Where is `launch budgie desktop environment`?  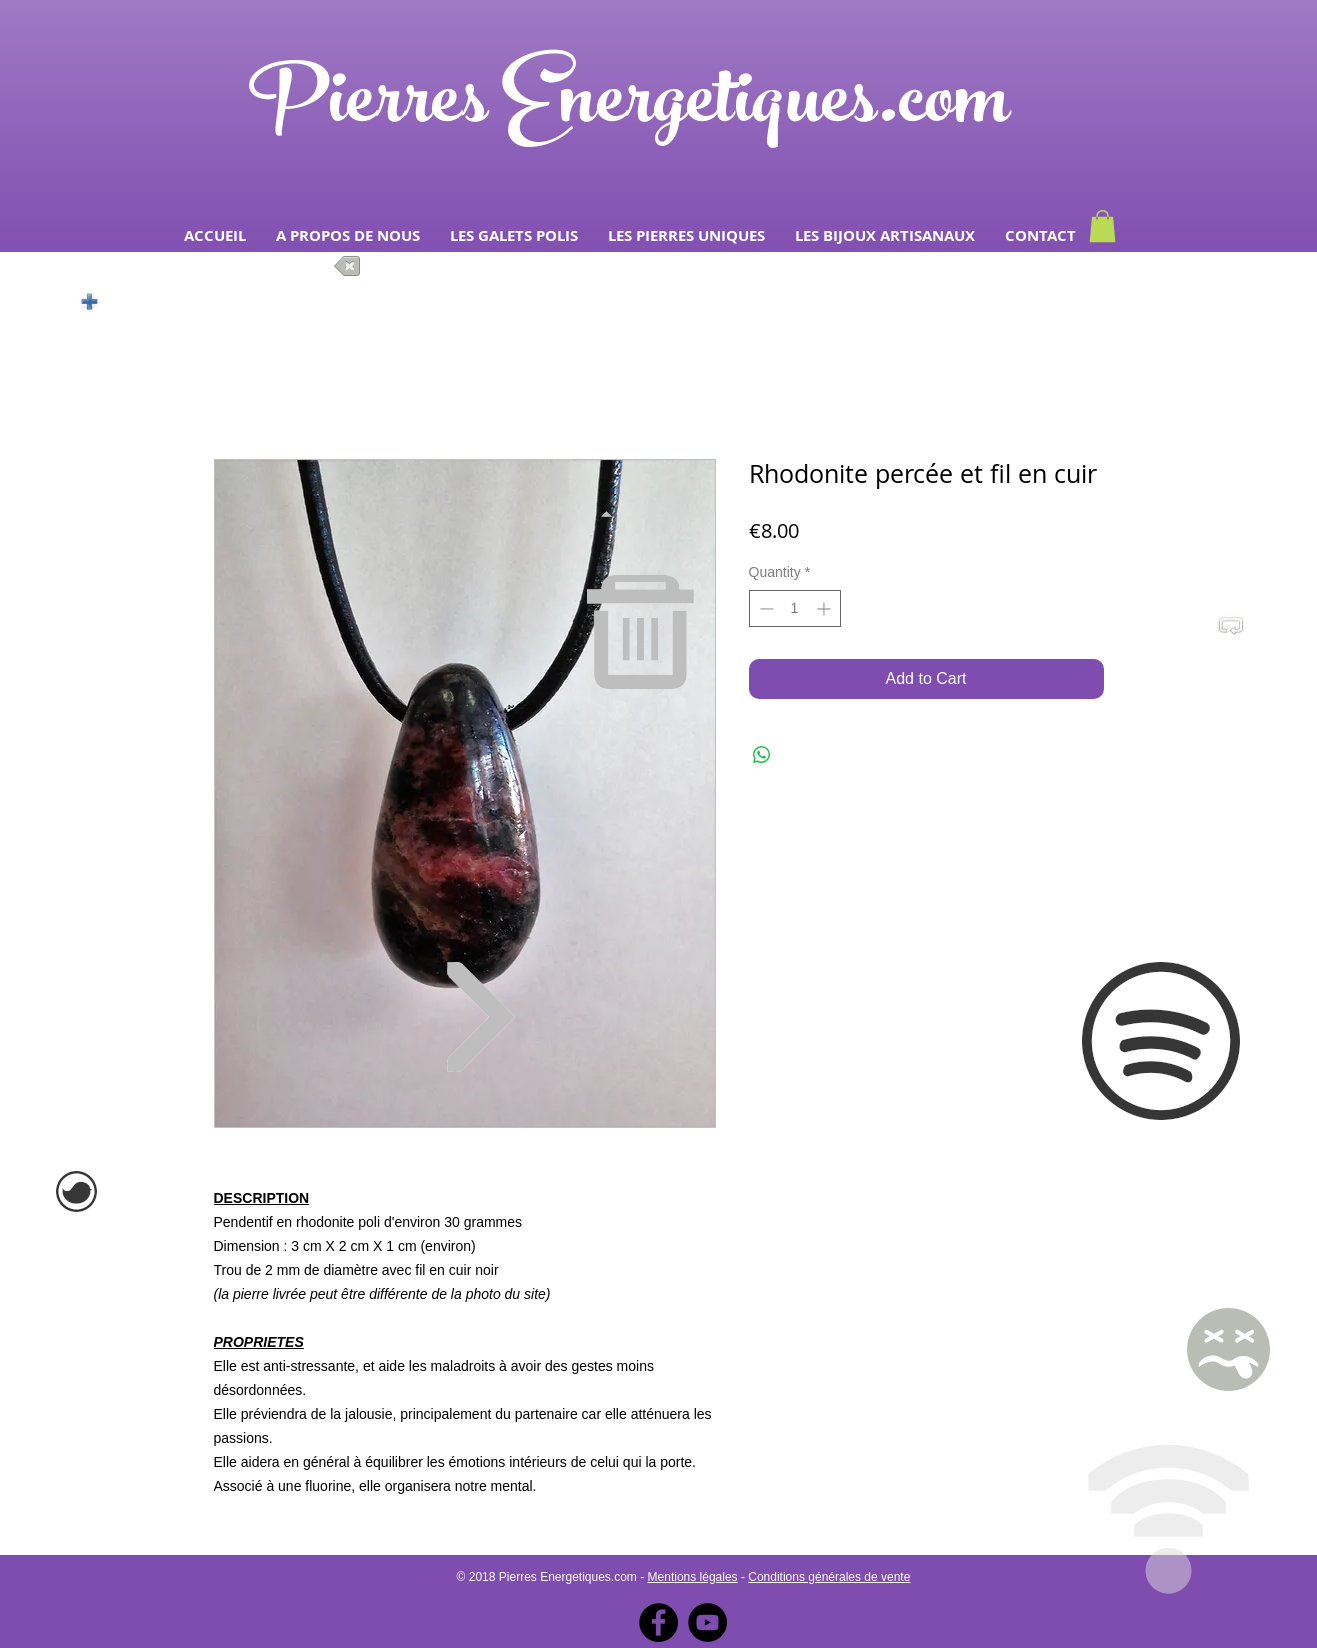 launch budgie desktop environment is located at coordinates (76, 1191).